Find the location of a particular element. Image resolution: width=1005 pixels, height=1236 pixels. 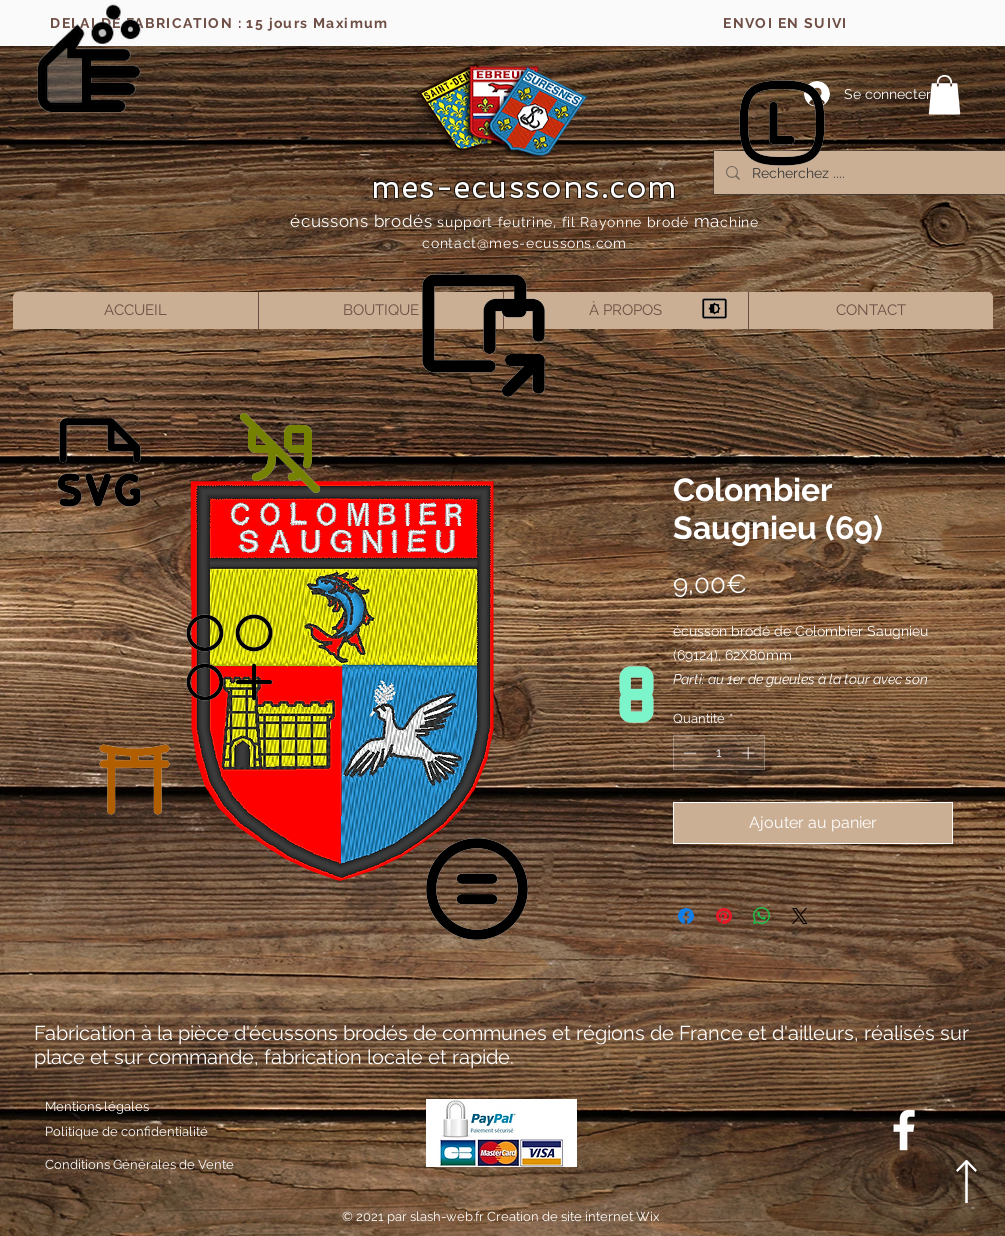

indicates no derivatives license restriction is located at coordinates (477, 889).